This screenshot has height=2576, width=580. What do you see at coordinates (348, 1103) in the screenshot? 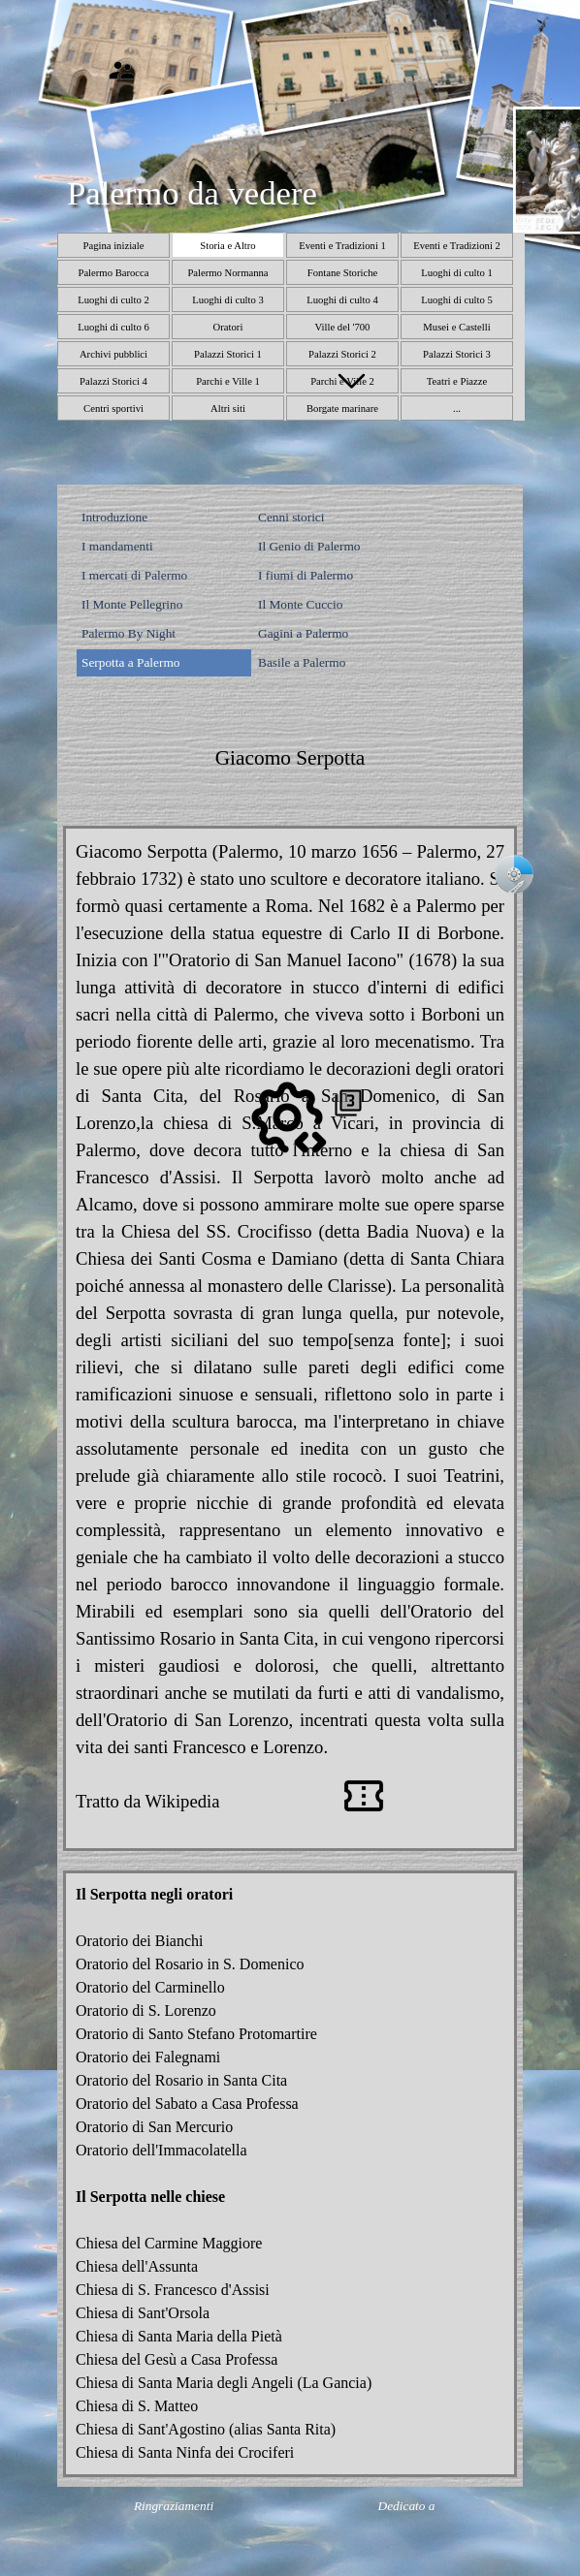
I see `select filter option 3` at bounding box center [348, 1103].